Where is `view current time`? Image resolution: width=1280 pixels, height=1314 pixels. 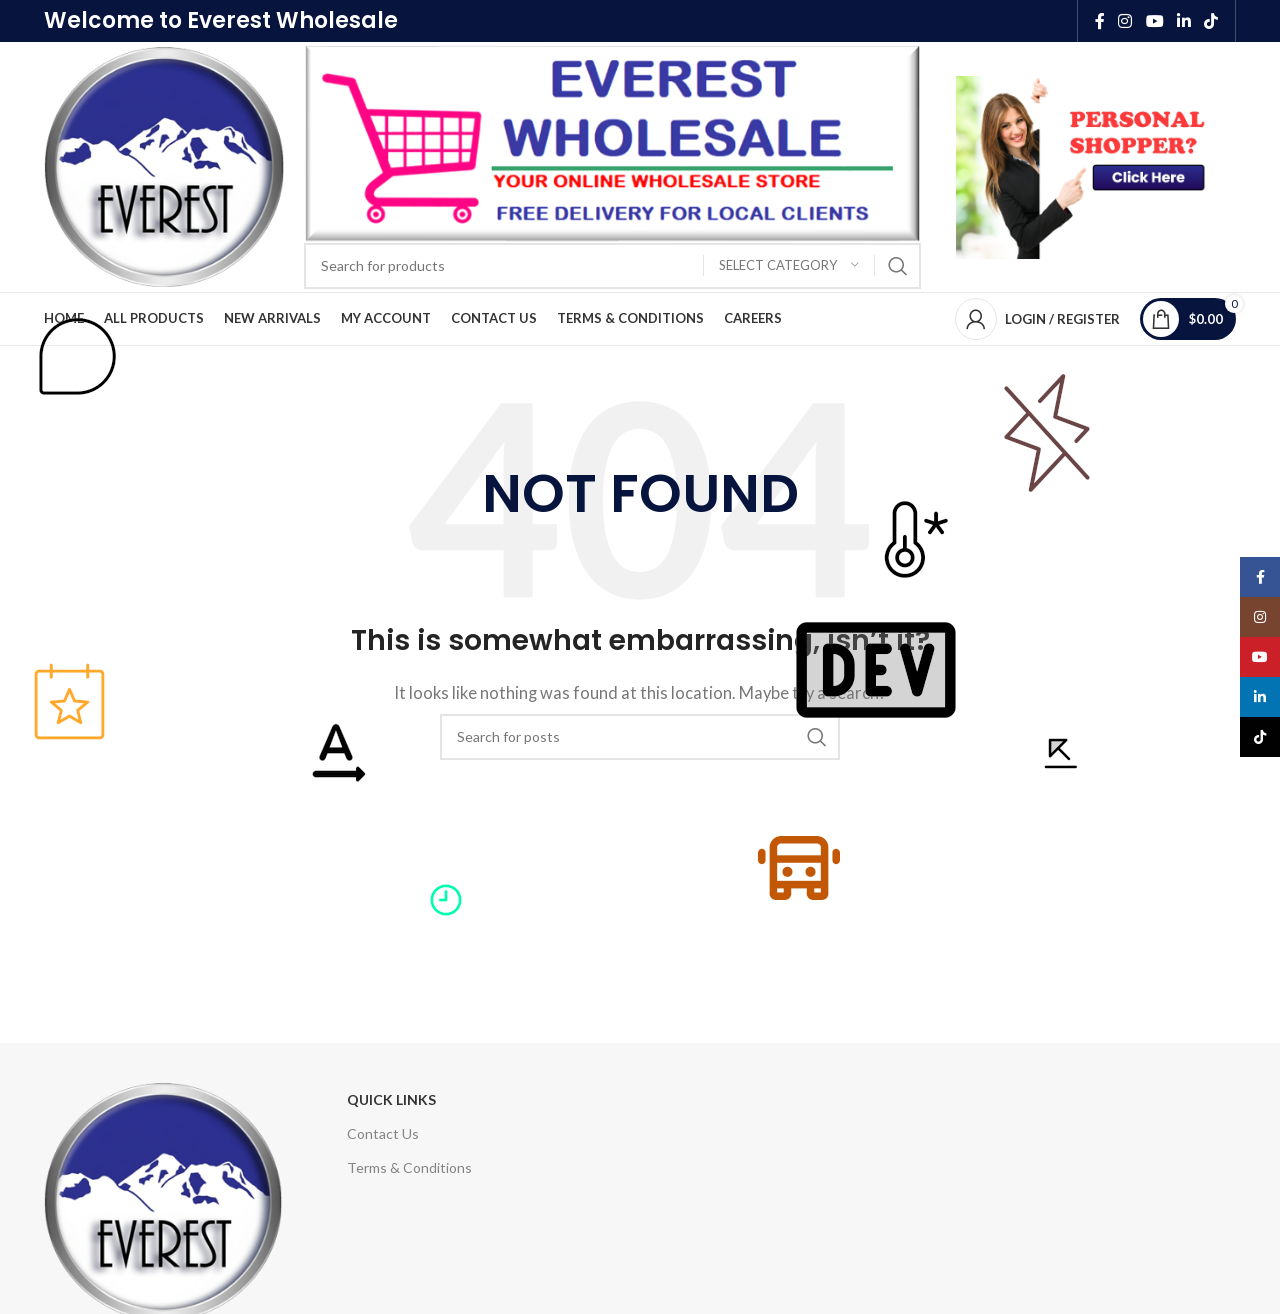
view current time is located at coordinates (446, 900).